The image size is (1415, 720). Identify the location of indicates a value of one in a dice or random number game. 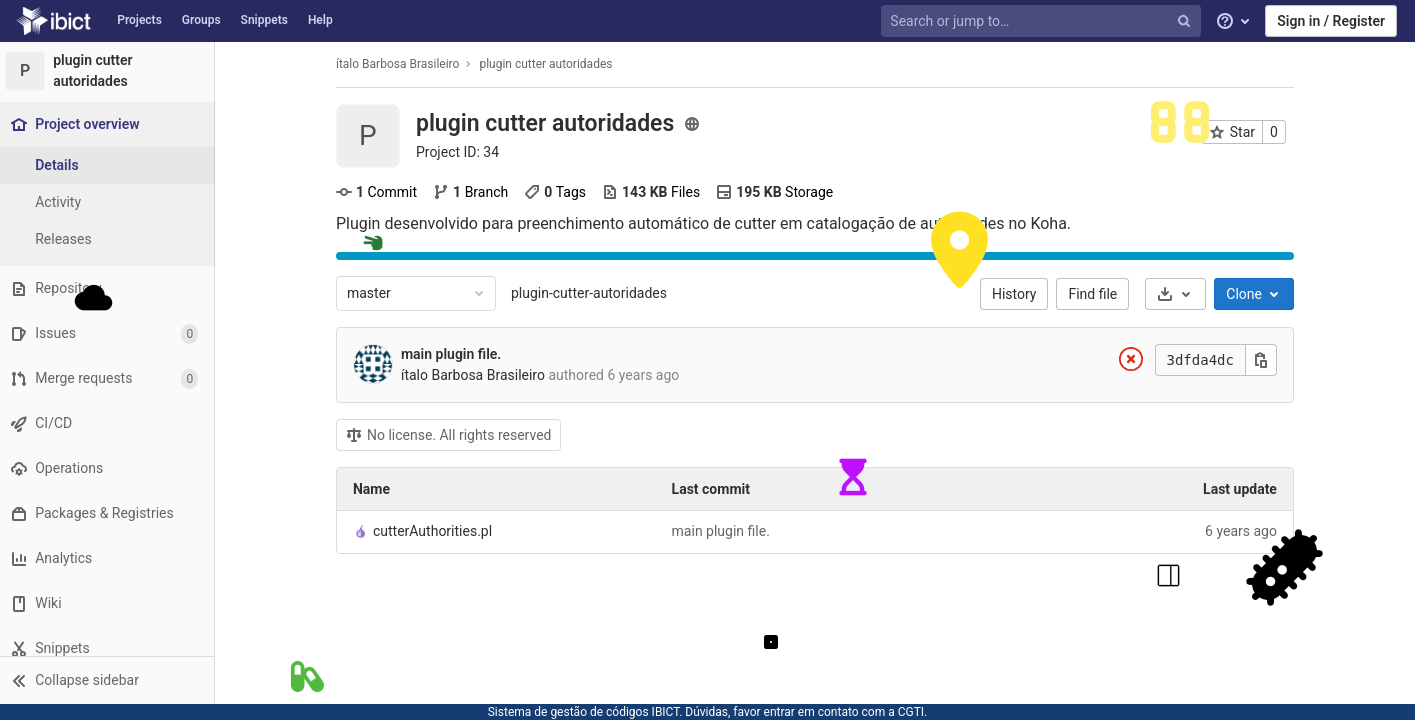
(771, 642).